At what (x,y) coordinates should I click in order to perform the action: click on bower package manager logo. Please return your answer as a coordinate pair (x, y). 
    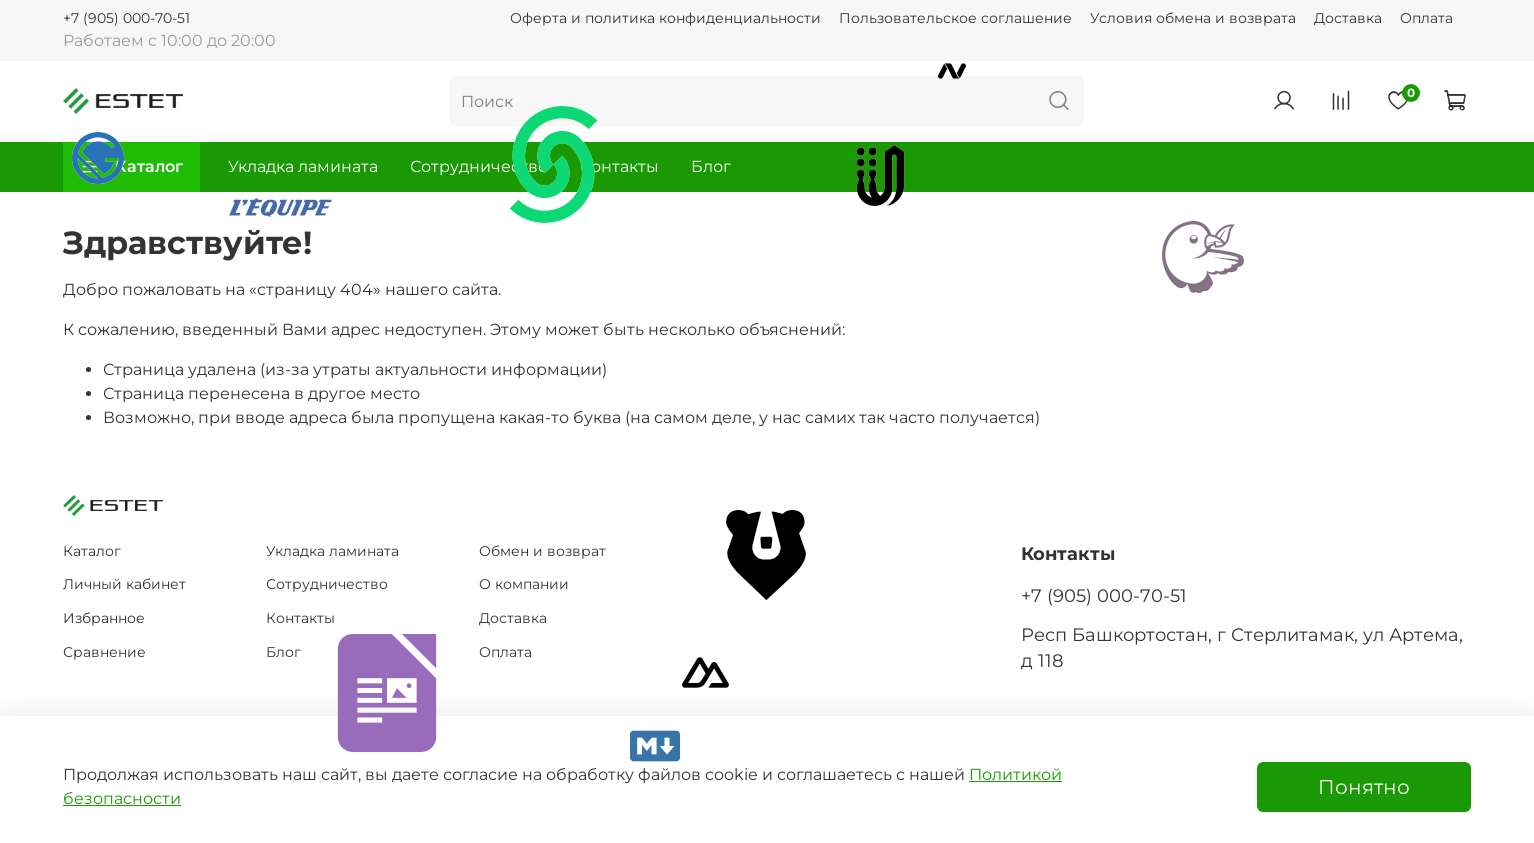
    Looking at the image, I should click on (1203, 257).